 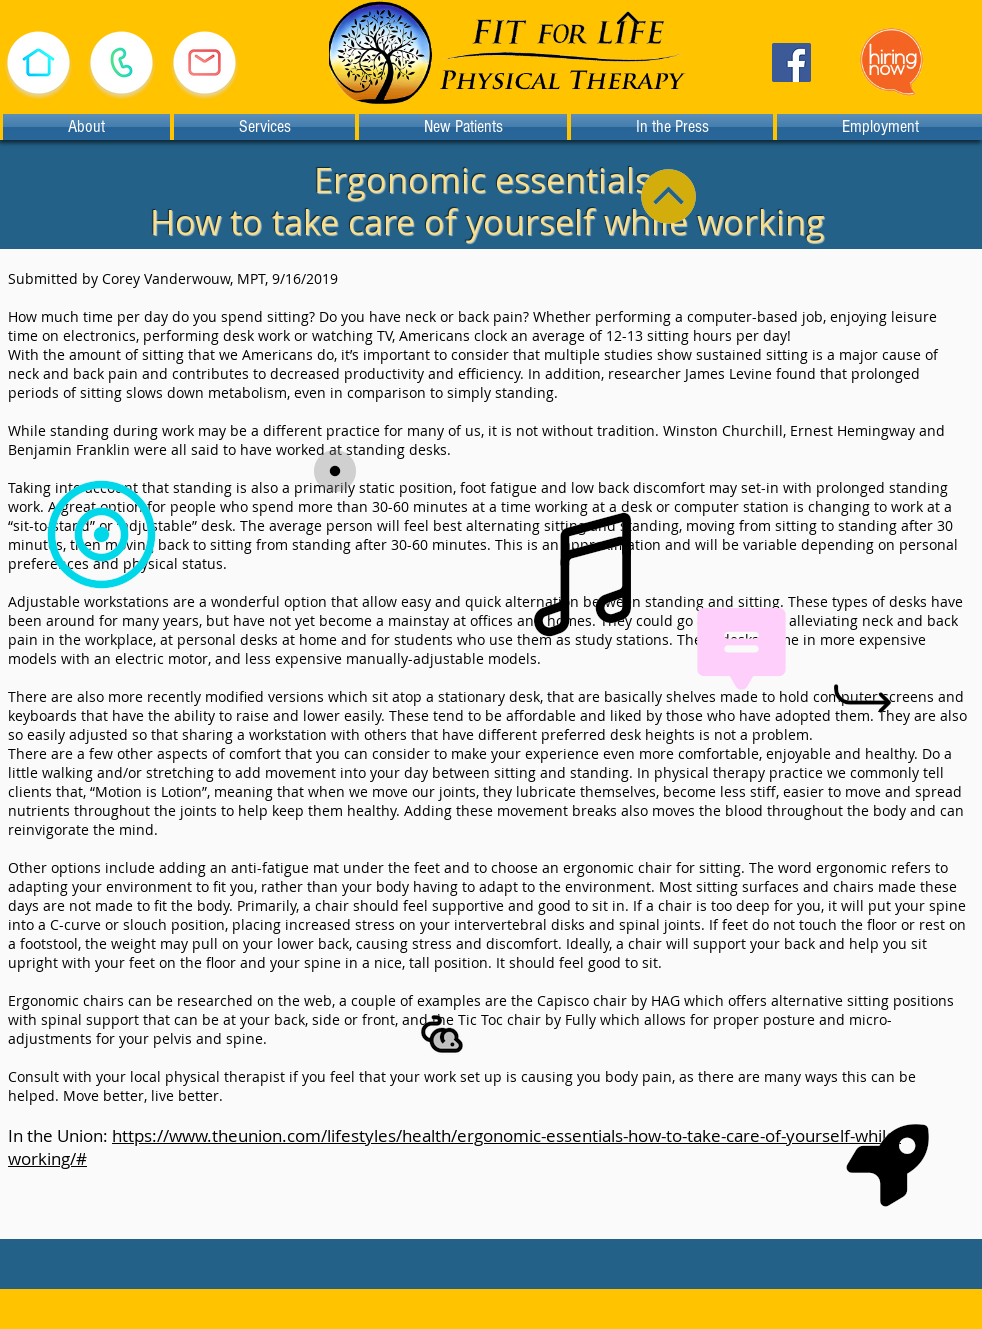 What do you see at coordinates (582, 574) in the screenshot?
I see `open music library or player` at bounding box center [582, 574].